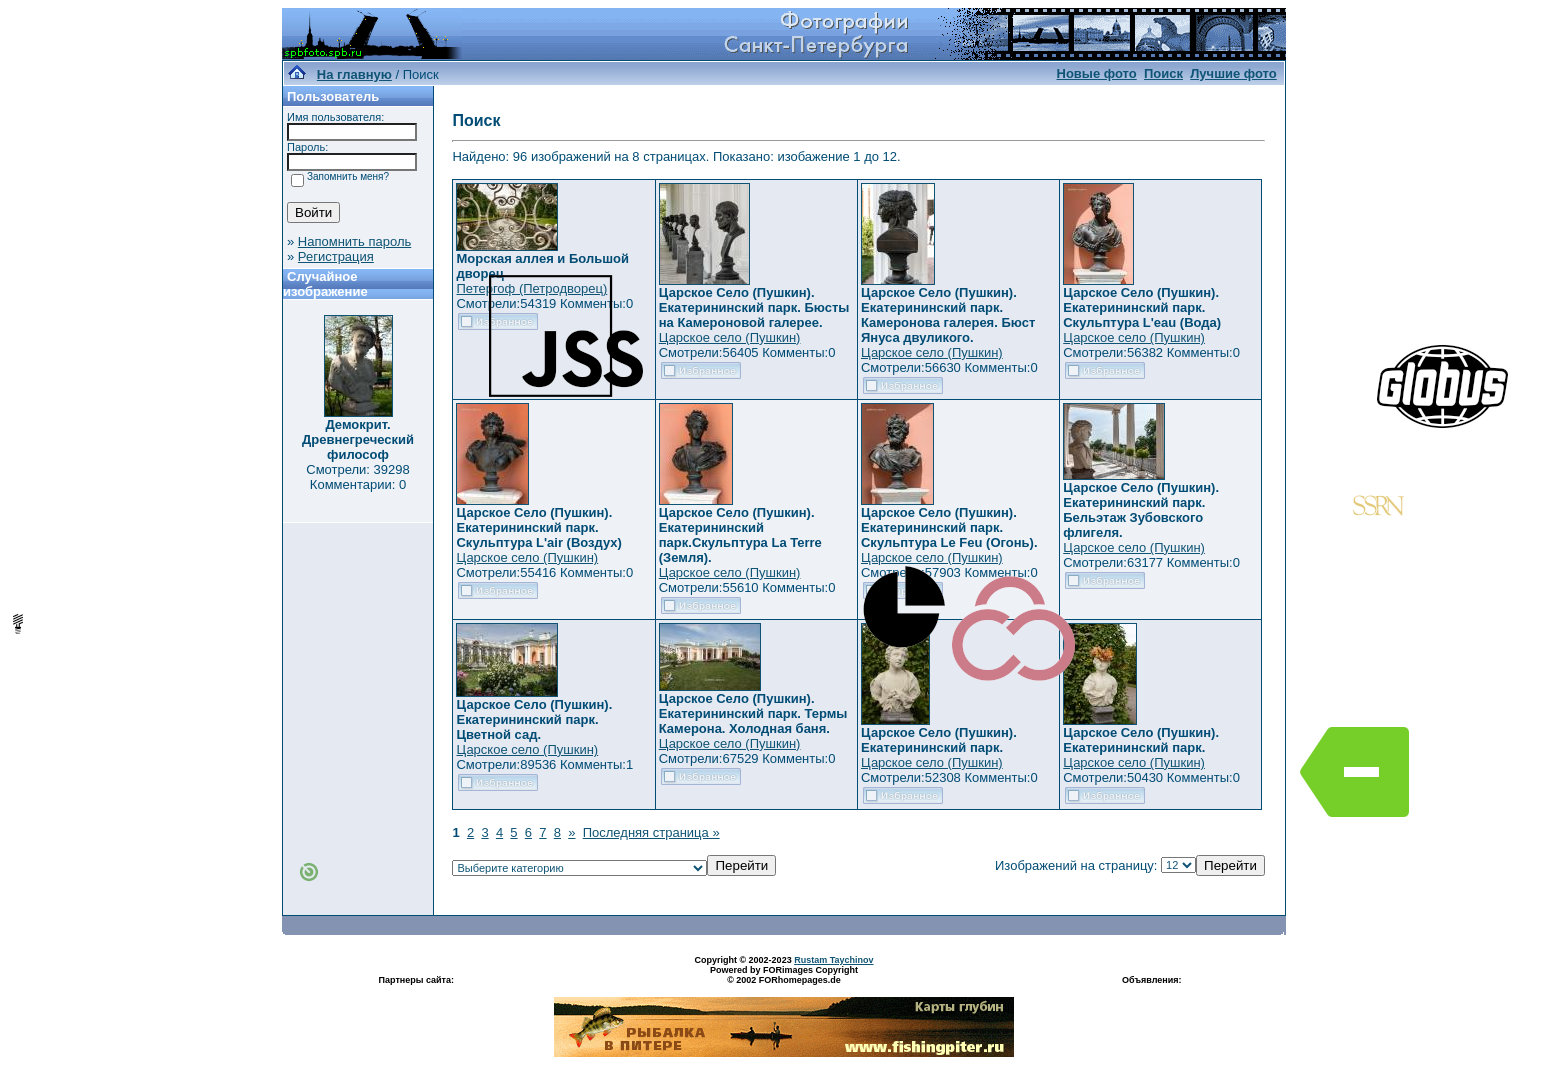 This screenshot has height=1089, width=1568. What do you see at coordinates (309, 872) in the screenshot?
I see `scan a QR code or barcode` at bounding box center [309, 872].